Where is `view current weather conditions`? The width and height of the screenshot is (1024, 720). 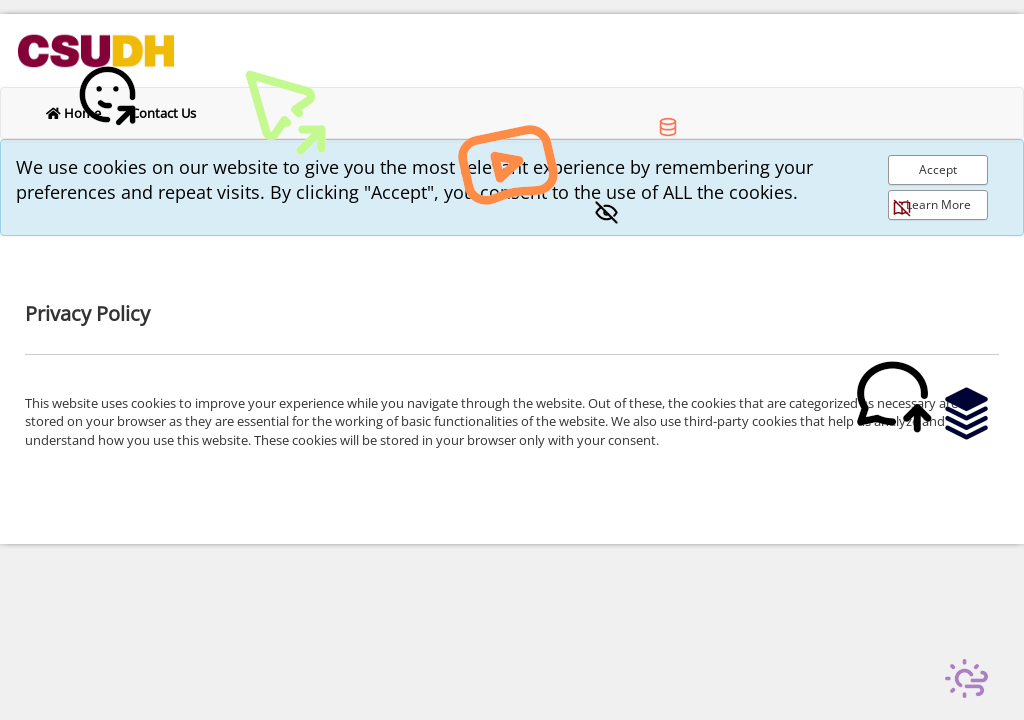
view current weather conditions is located at coordinates (966, 678).